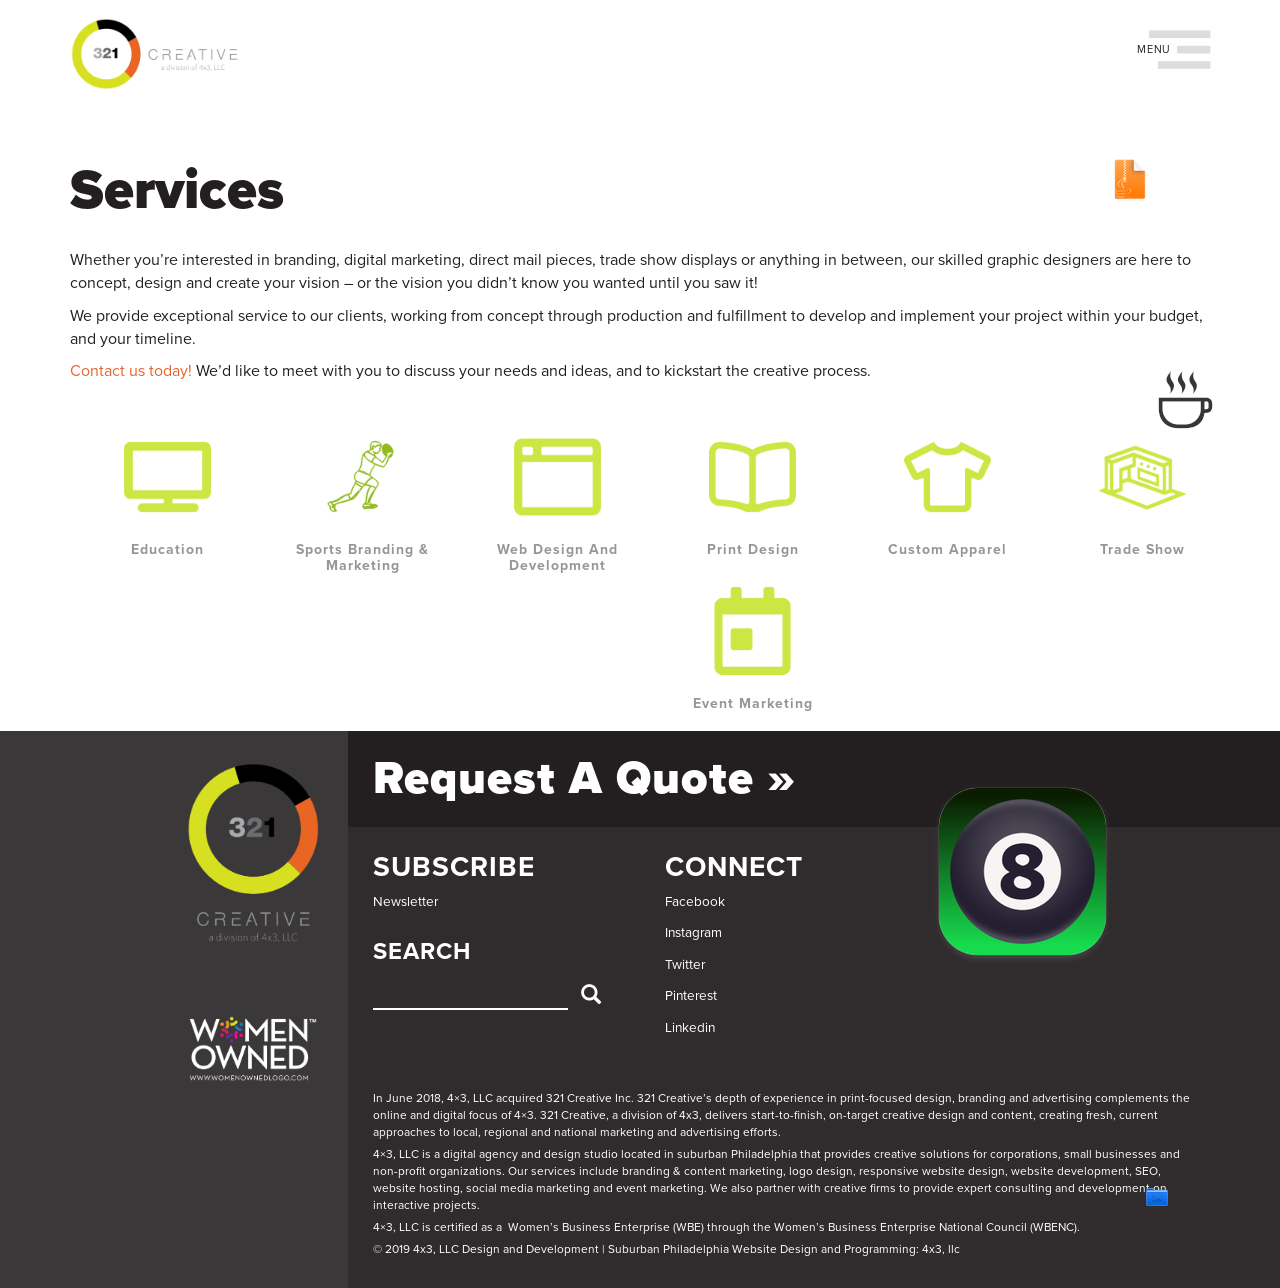  Describe the element at coordinates (1130, 180) in the screenshot. I see `a java archive (jar) file` at that location.